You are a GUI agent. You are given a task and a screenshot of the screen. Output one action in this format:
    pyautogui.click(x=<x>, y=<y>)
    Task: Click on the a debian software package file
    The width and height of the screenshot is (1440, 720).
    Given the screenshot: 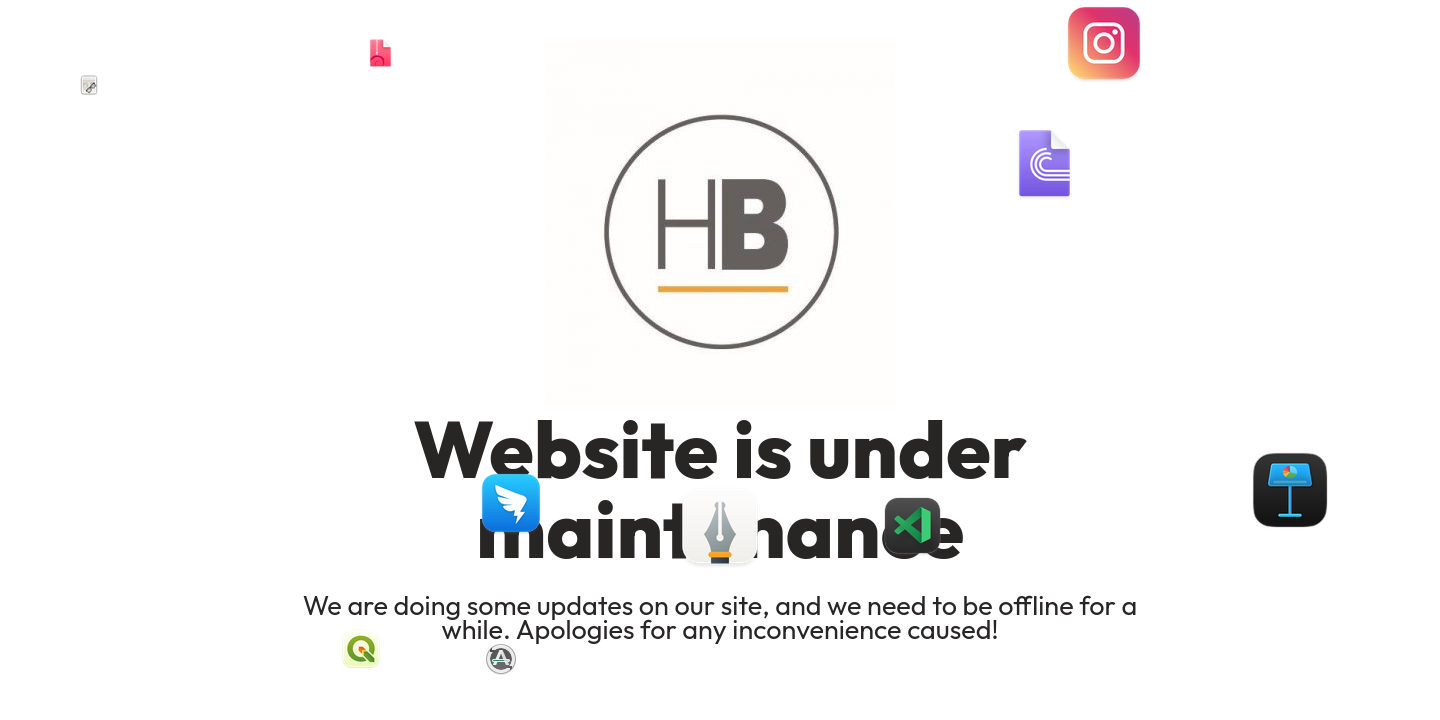 What is the action you would take?
    pyautogui.click(x=380, y=53)
    